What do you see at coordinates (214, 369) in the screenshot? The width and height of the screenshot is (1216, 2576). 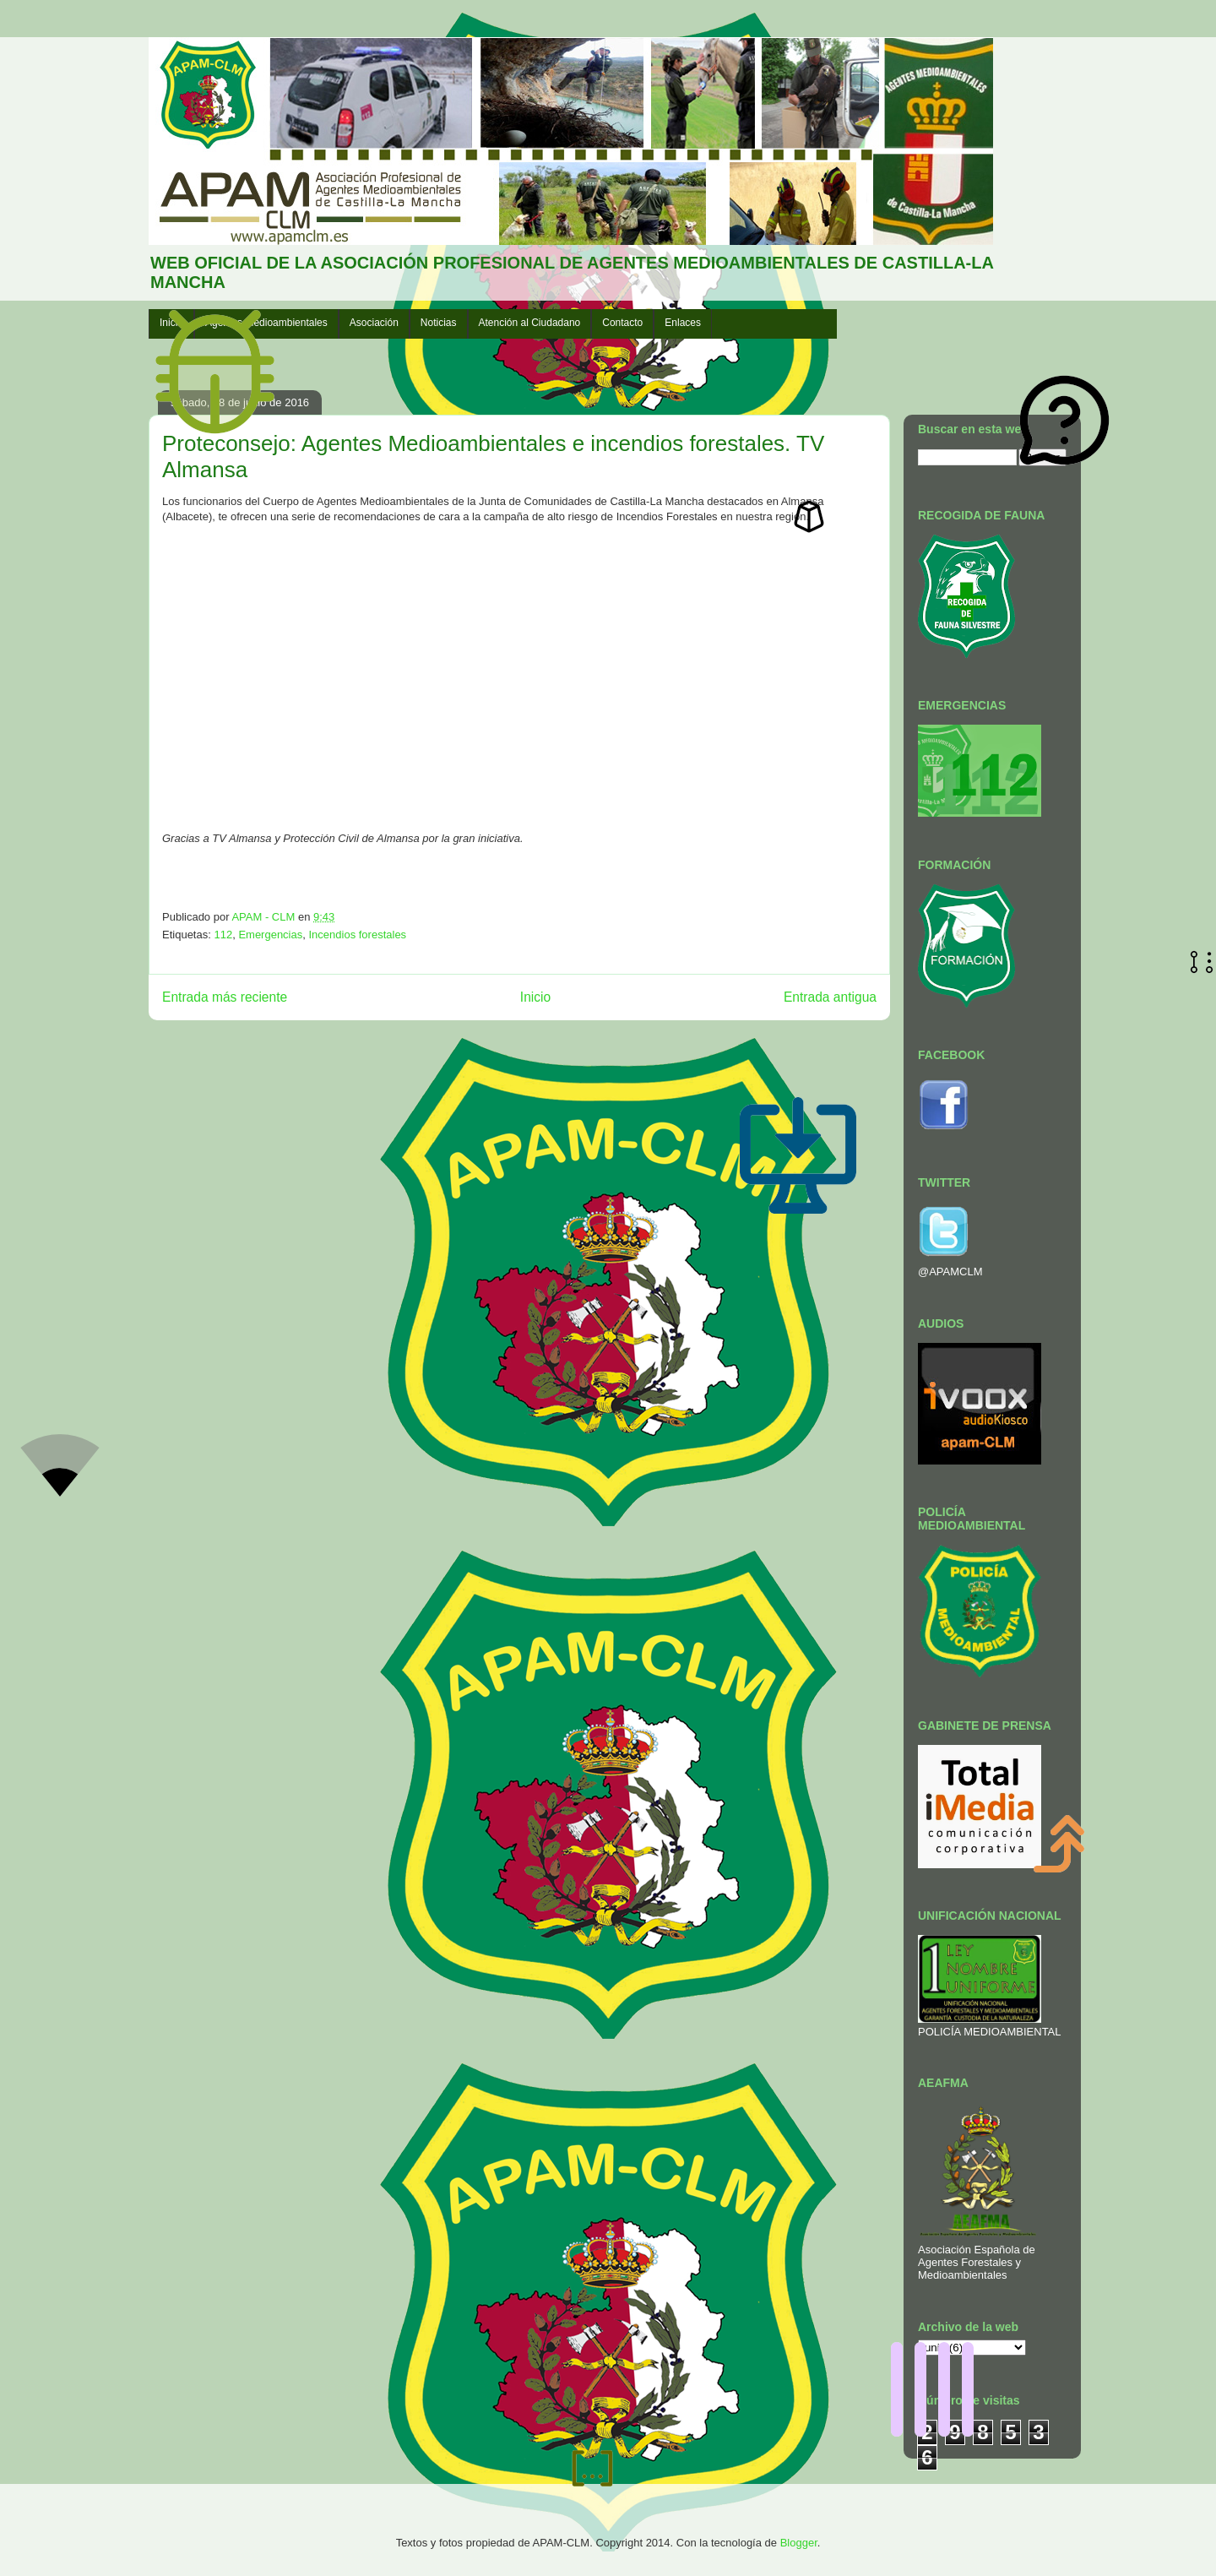 I see `report a bug or issue` at bounding box center [214, 369].